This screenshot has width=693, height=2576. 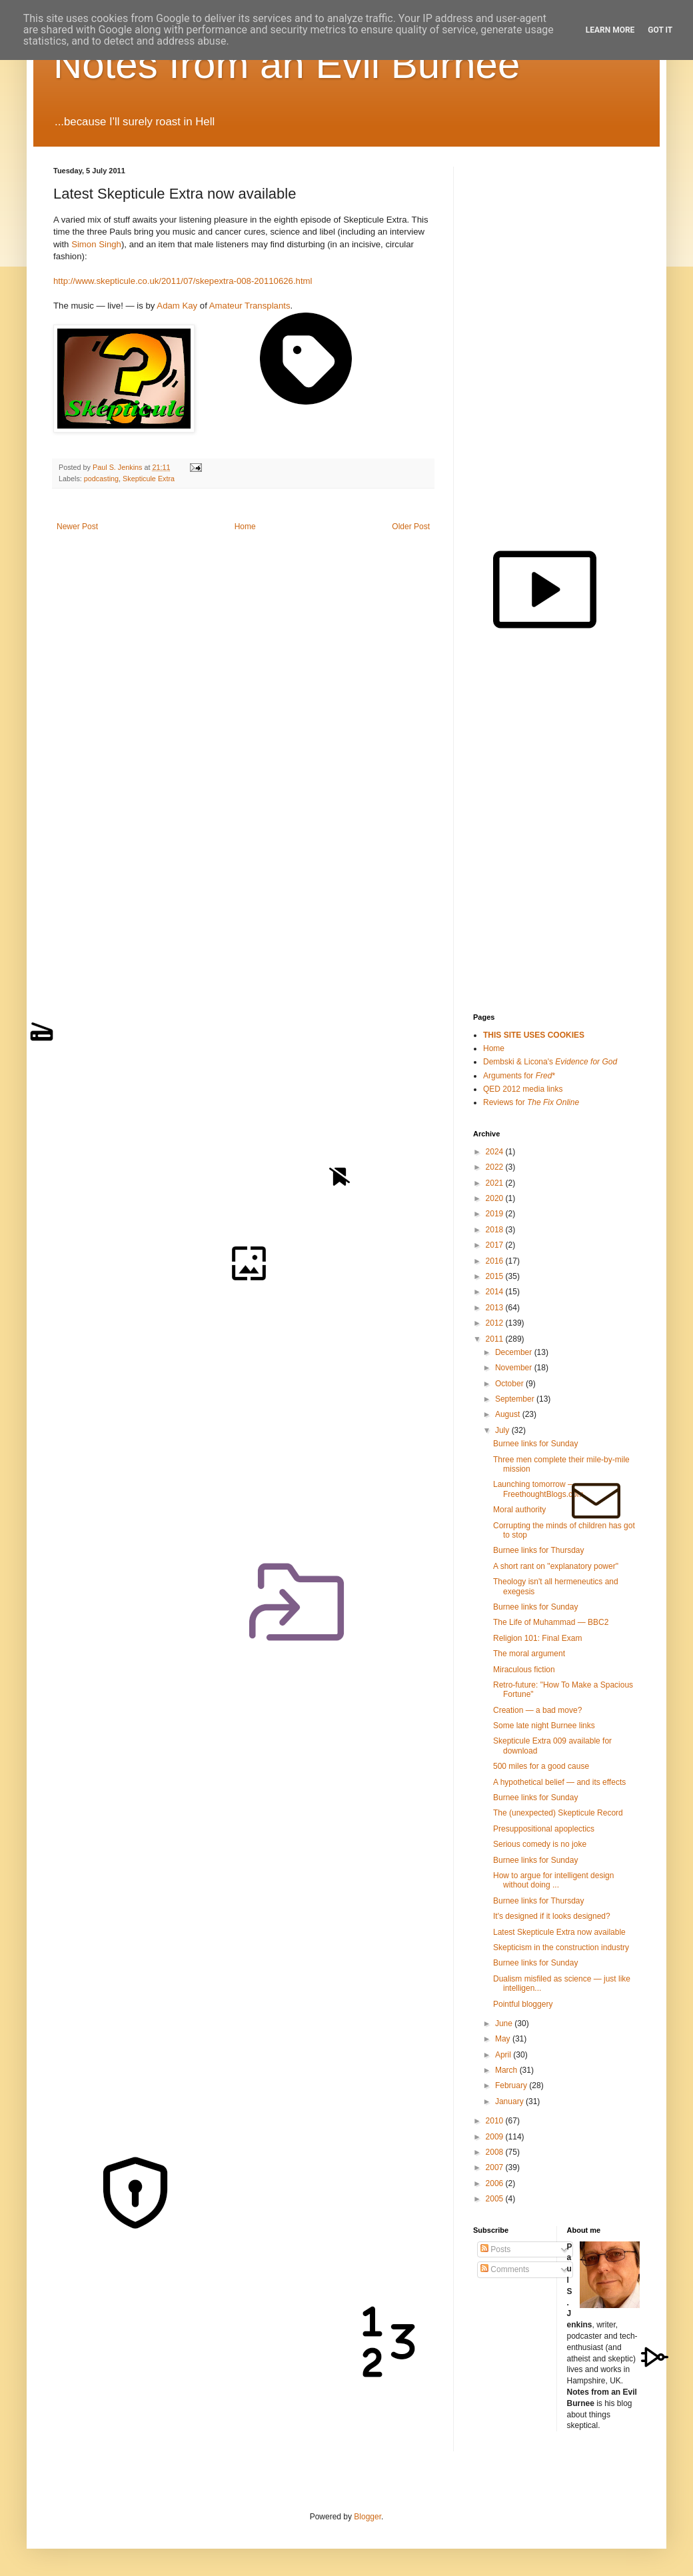 What do you see at coordinates (596, 1501) in the screenshot?
I see `open your inbox` at bounding box center [596, 1501].